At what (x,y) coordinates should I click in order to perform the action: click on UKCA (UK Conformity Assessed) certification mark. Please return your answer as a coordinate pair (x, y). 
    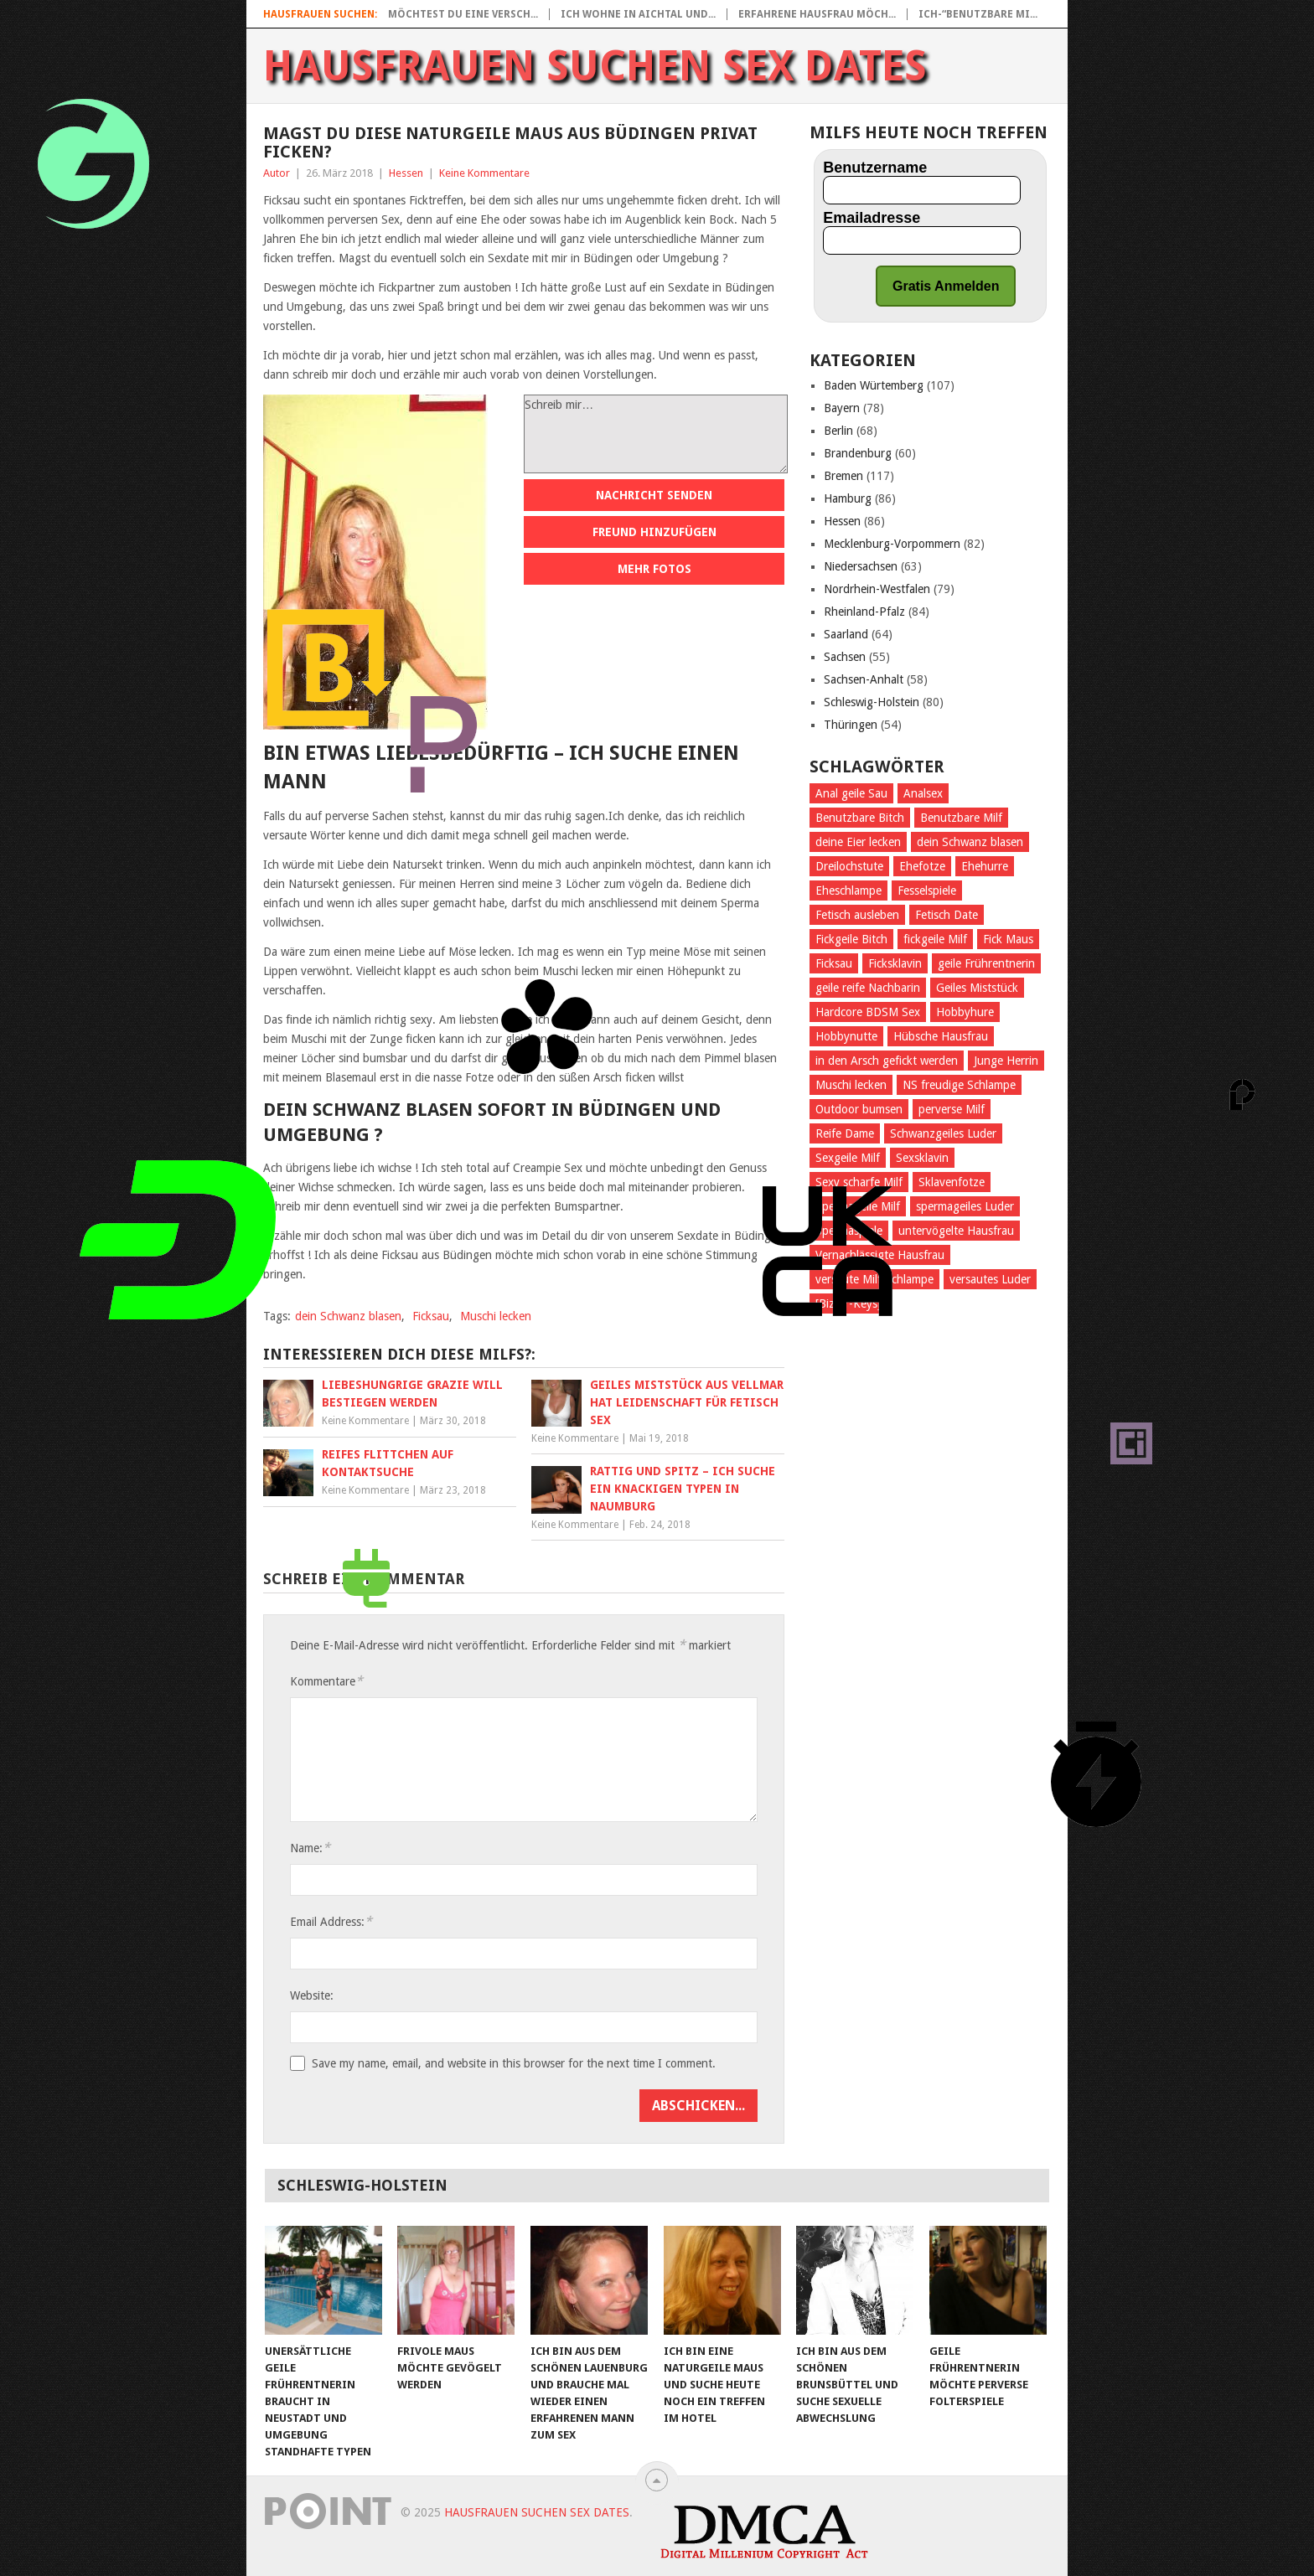
    Looking at the image, I should click on (827, 1251).